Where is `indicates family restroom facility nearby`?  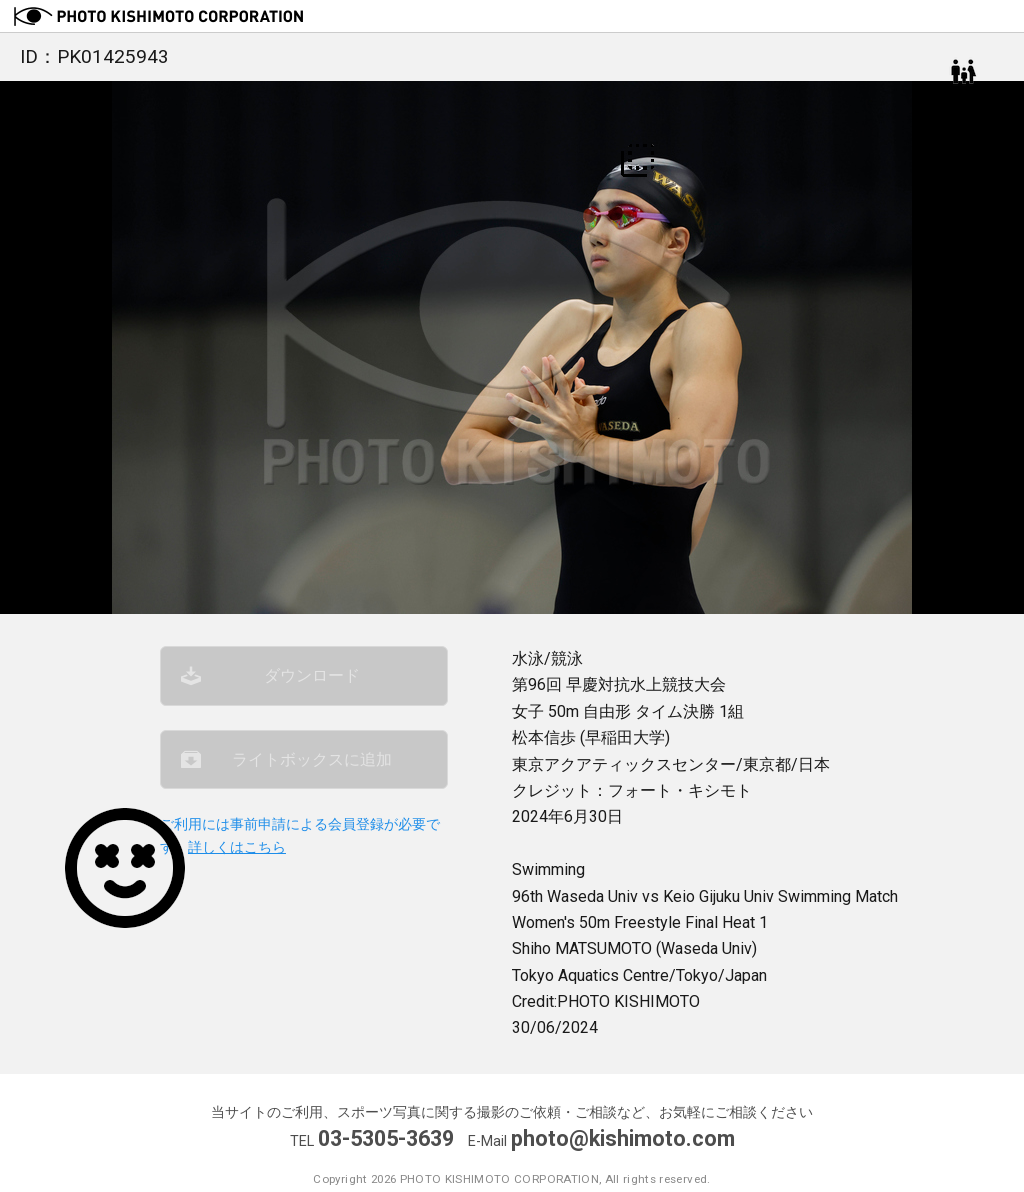 indicates family restroom facility nearby is located at coordinates (963, 71).